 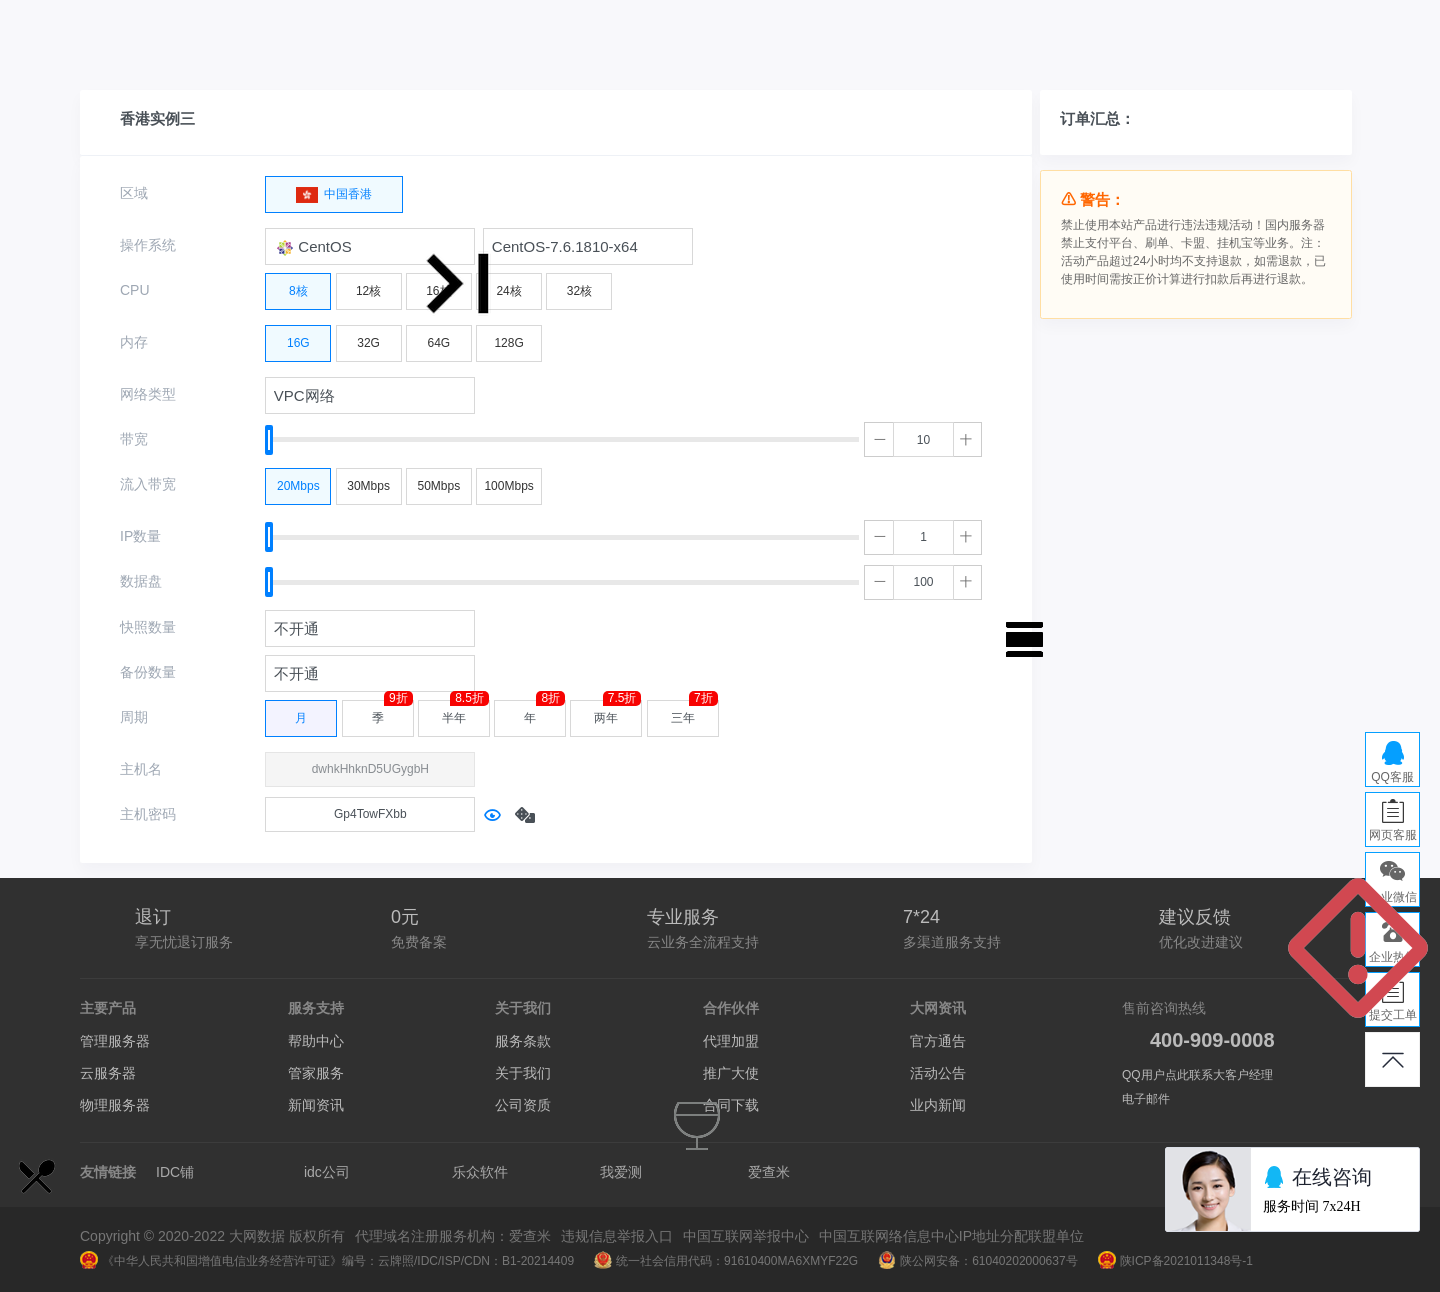 What do you see at coordinates (458, 283) in the screenshot?
I see `go to the last page` at bounding box center [458, 283].